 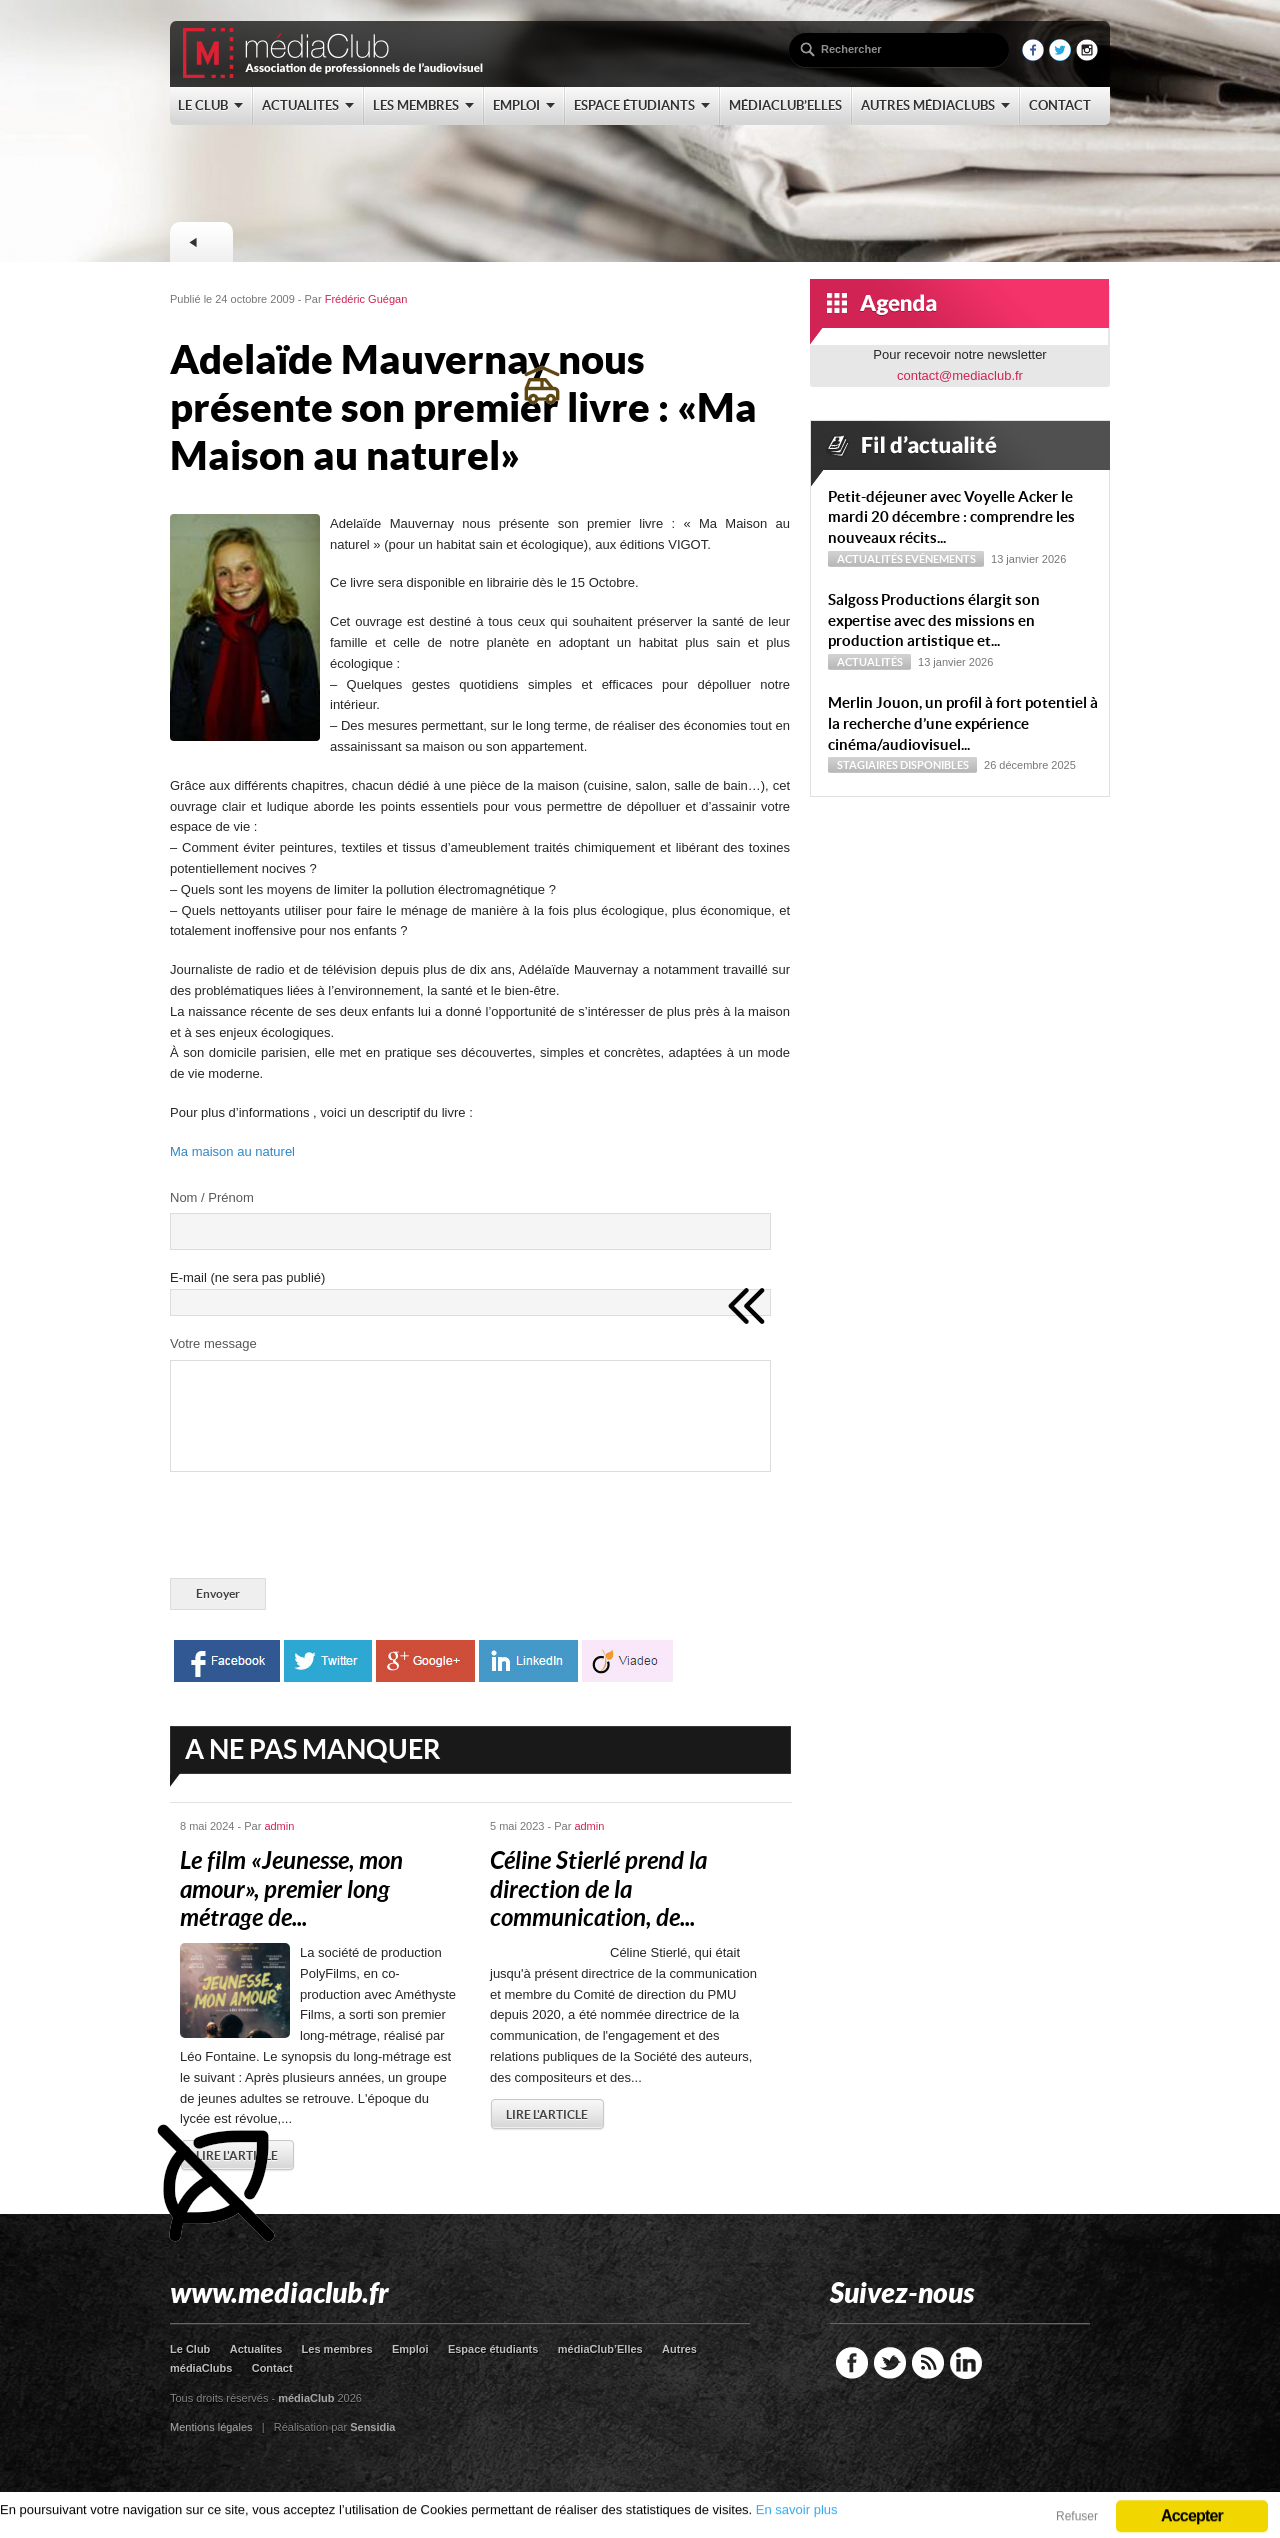 What do you see at coordinates (542, 385) in the screenshot?
I see `access garage or parking location` at bounding box center [542, 385].